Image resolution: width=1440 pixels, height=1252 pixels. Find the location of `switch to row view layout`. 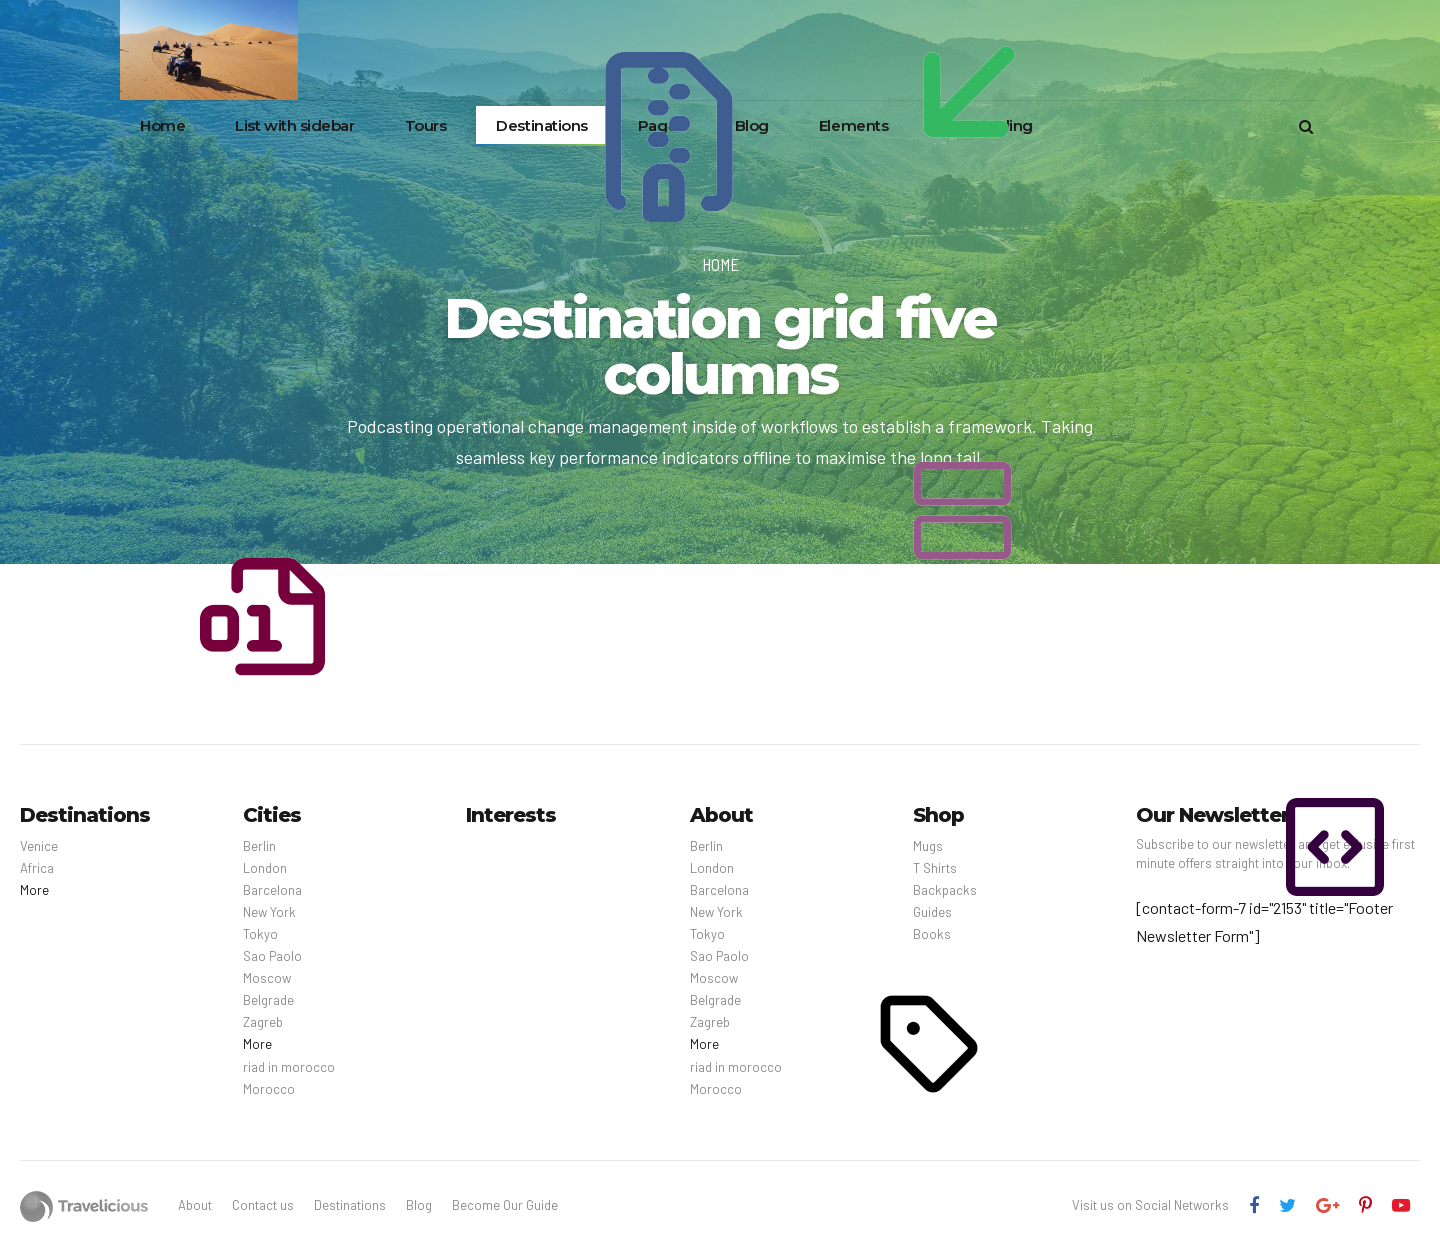

switch to row view layout is located at coordinates (962, 510).